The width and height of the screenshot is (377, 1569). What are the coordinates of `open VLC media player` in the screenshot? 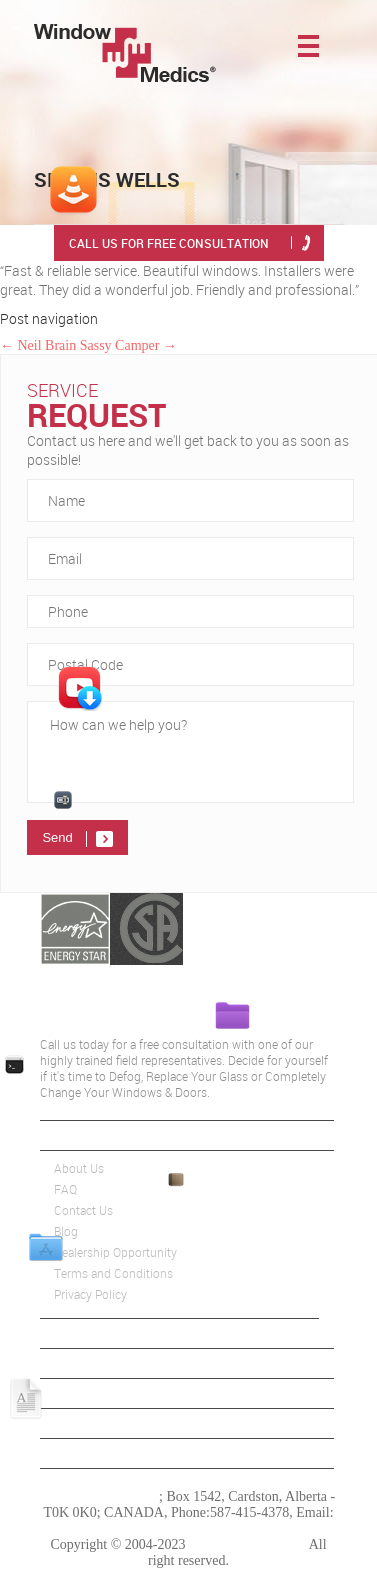 It's located at (73, 189).